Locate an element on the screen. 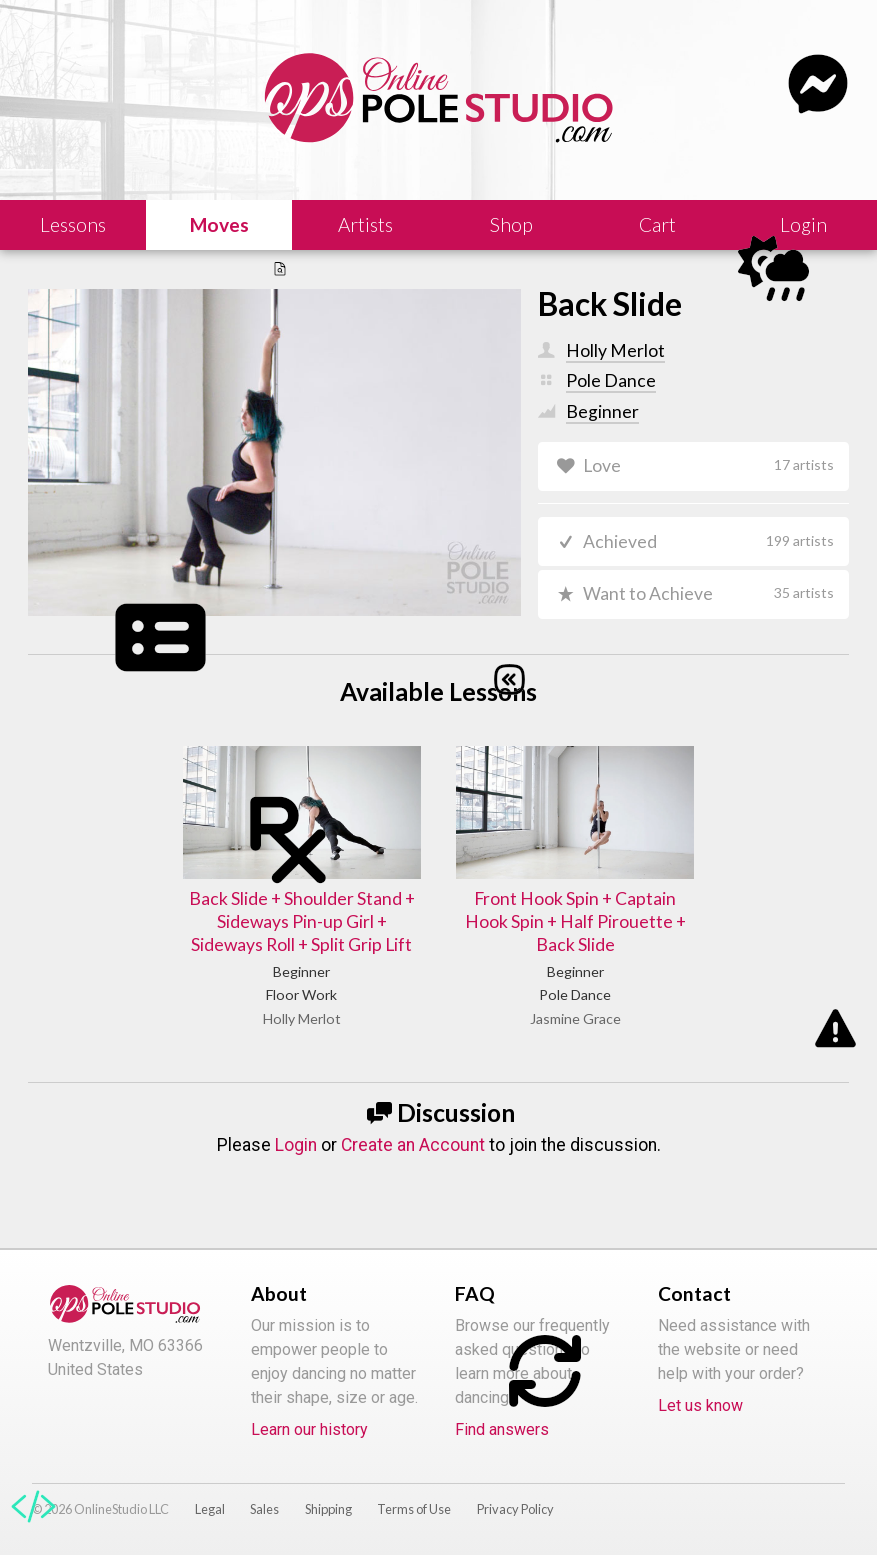 Image resolution: width=877 pixels, height=1555 pixels. current weather conditions with mixed sun and rain is located at coordinates (773, 269).